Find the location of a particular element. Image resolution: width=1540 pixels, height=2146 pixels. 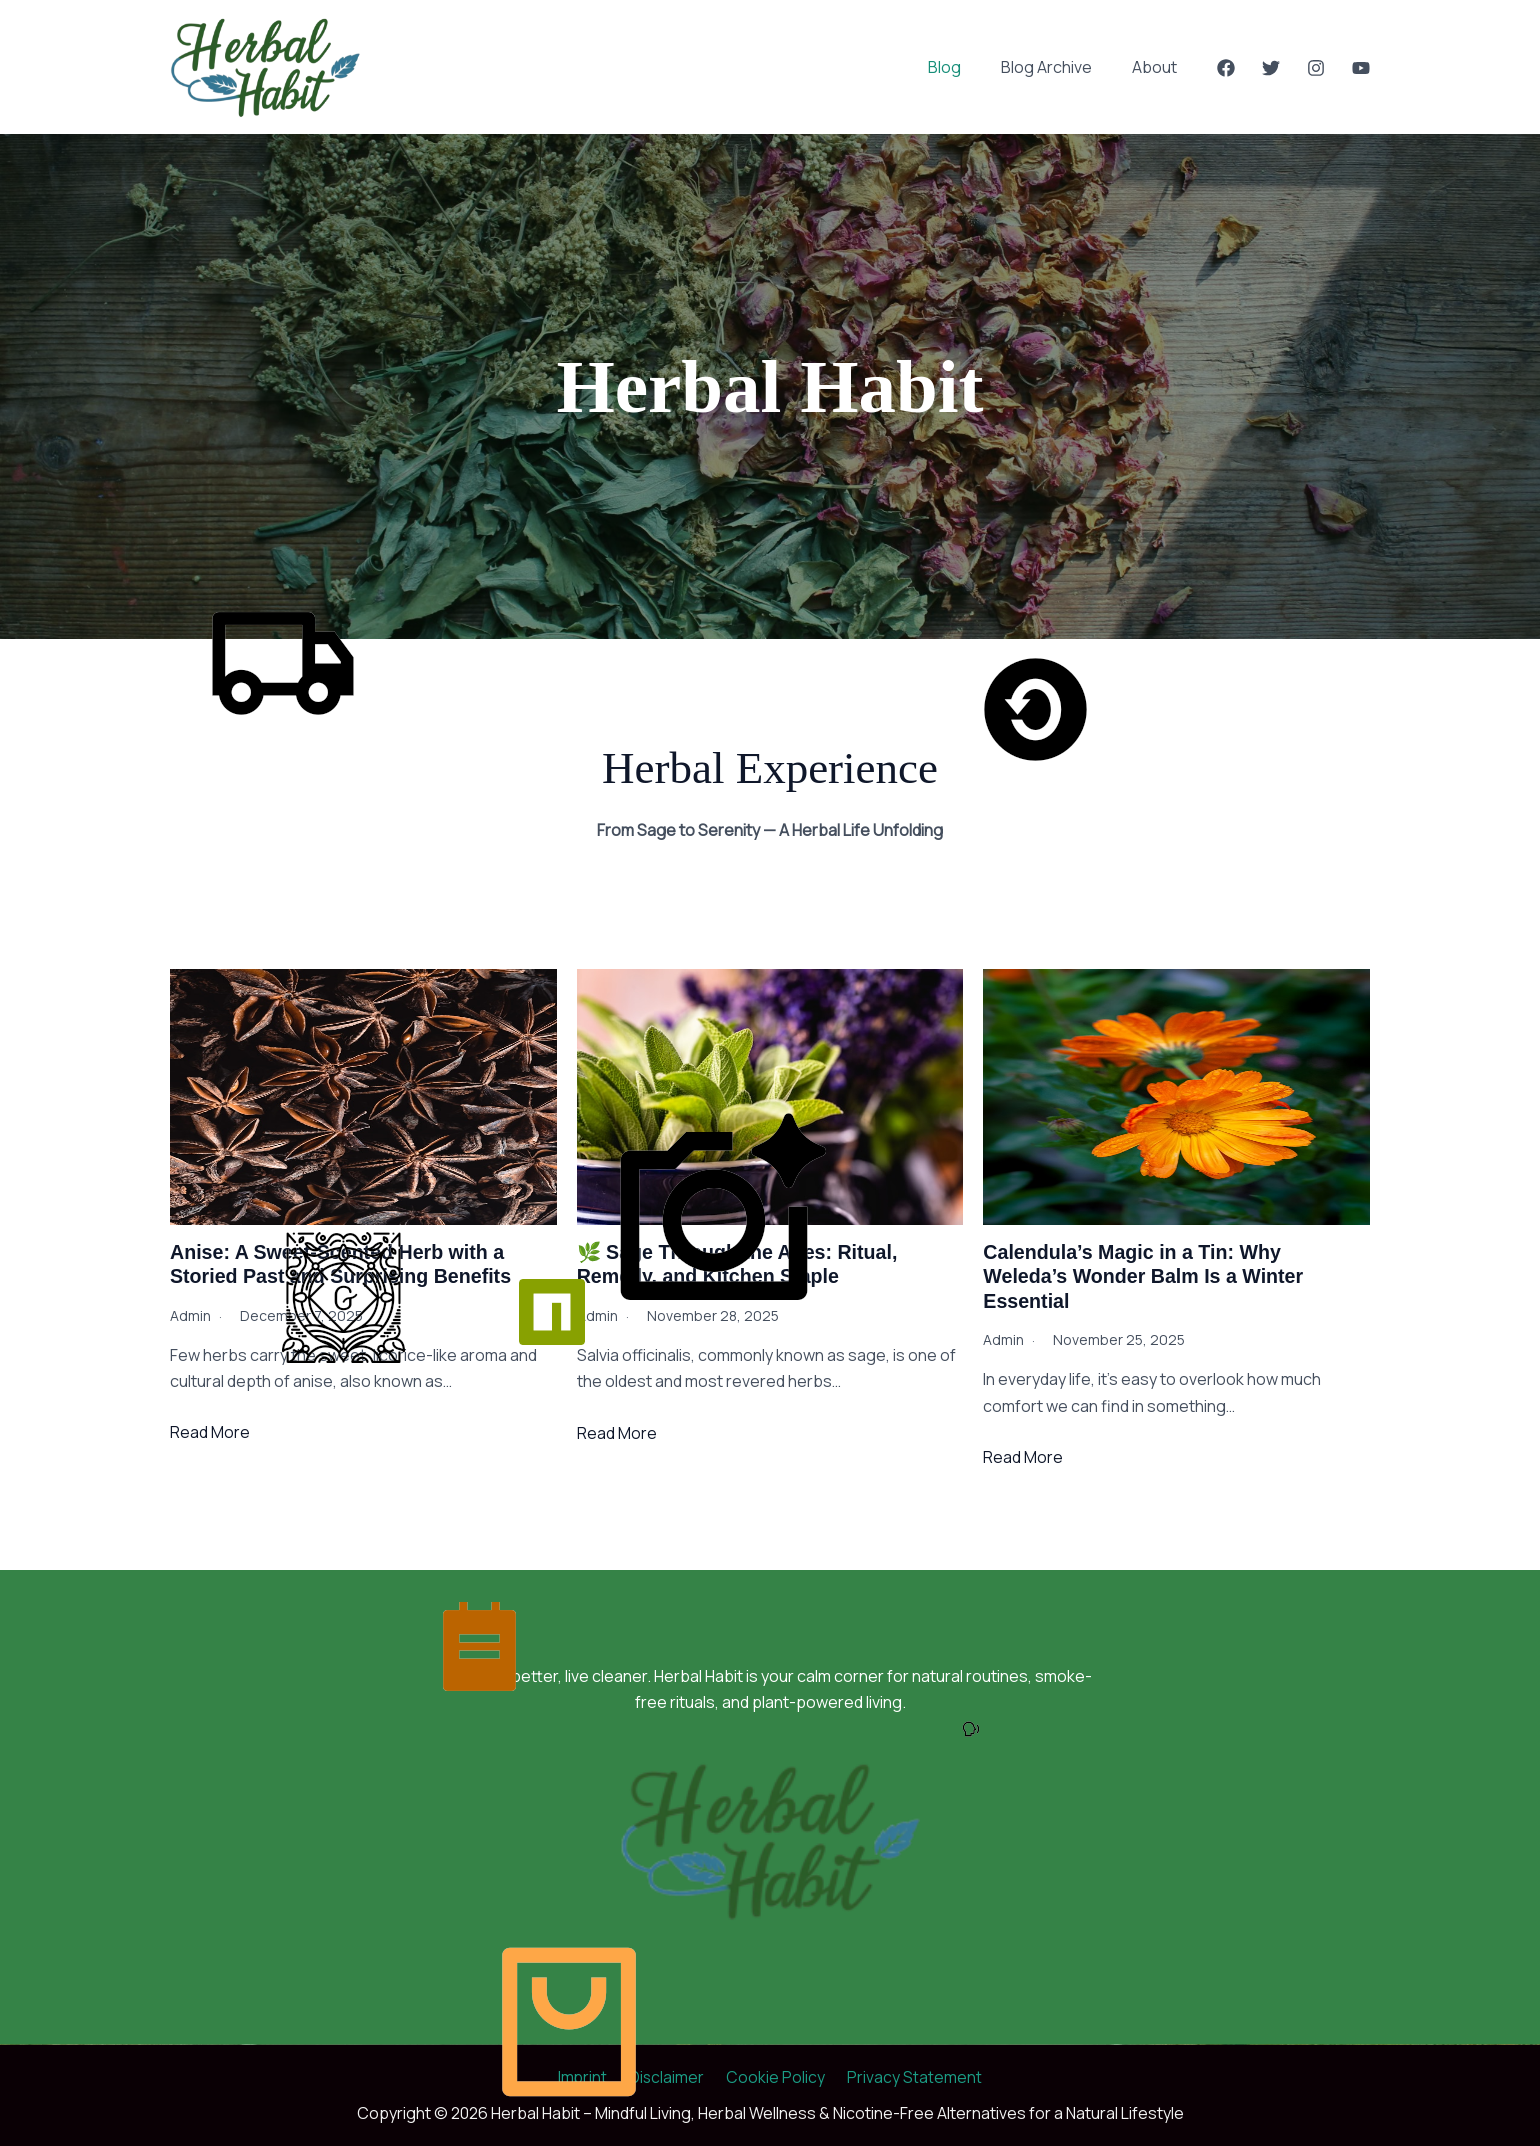

track your delivery status is located at coordinates (283, 657).